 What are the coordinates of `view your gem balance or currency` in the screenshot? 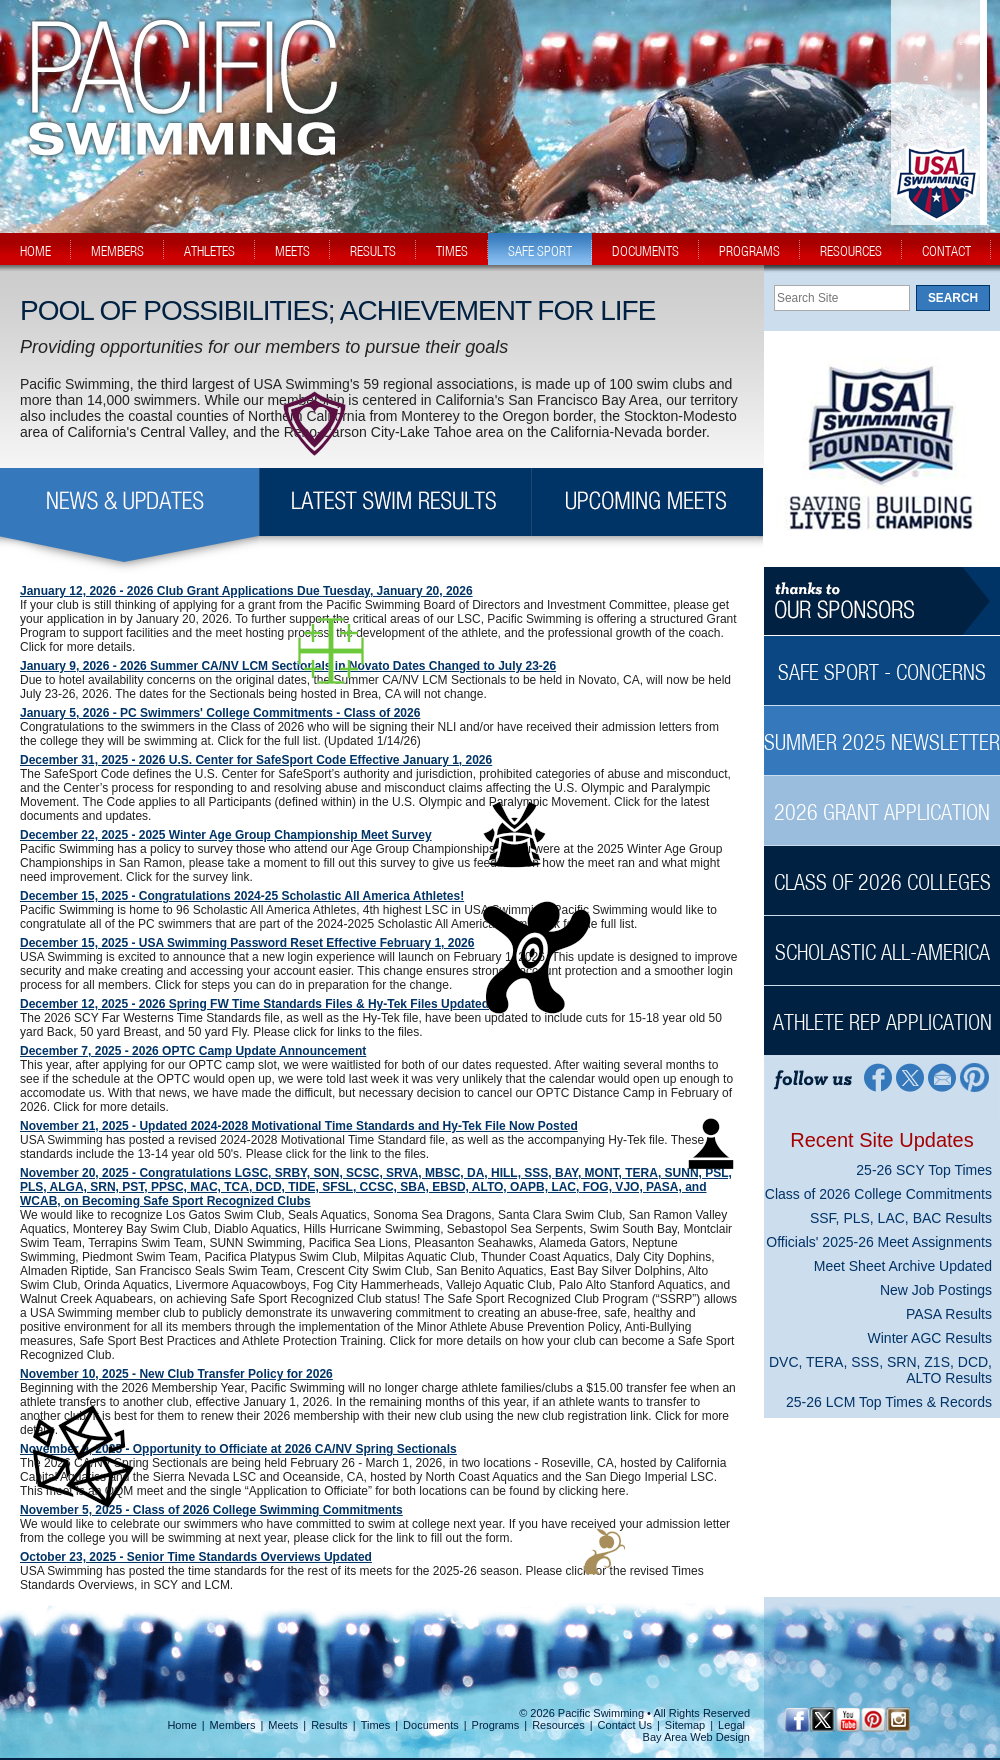 It's located at (83, 1456).